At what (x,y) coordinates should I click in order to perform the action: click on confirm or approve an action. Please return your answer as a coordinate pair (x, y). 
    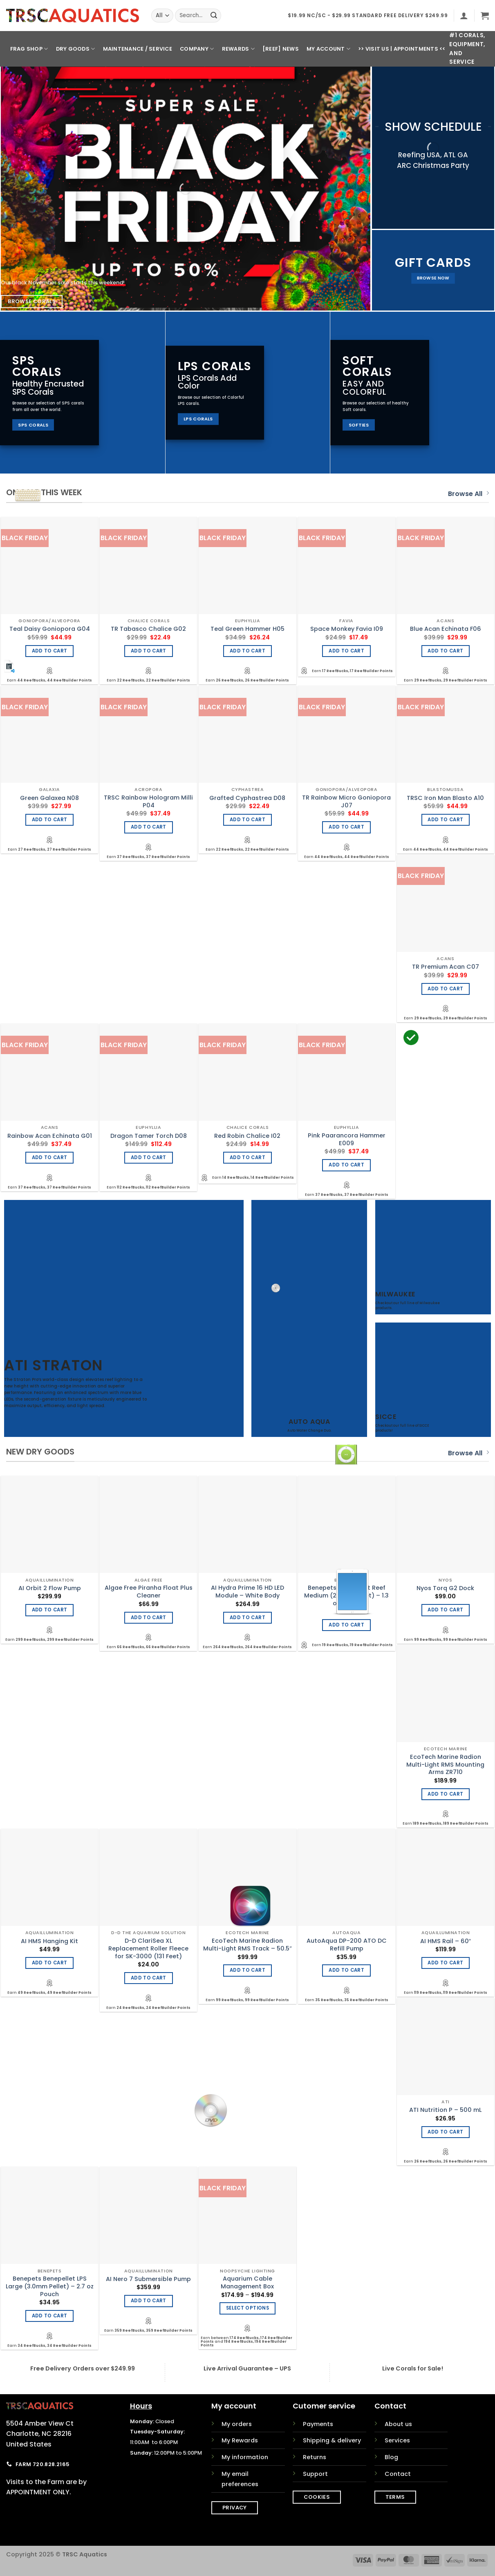
    Looking at the image, I should click on (411, 1037).